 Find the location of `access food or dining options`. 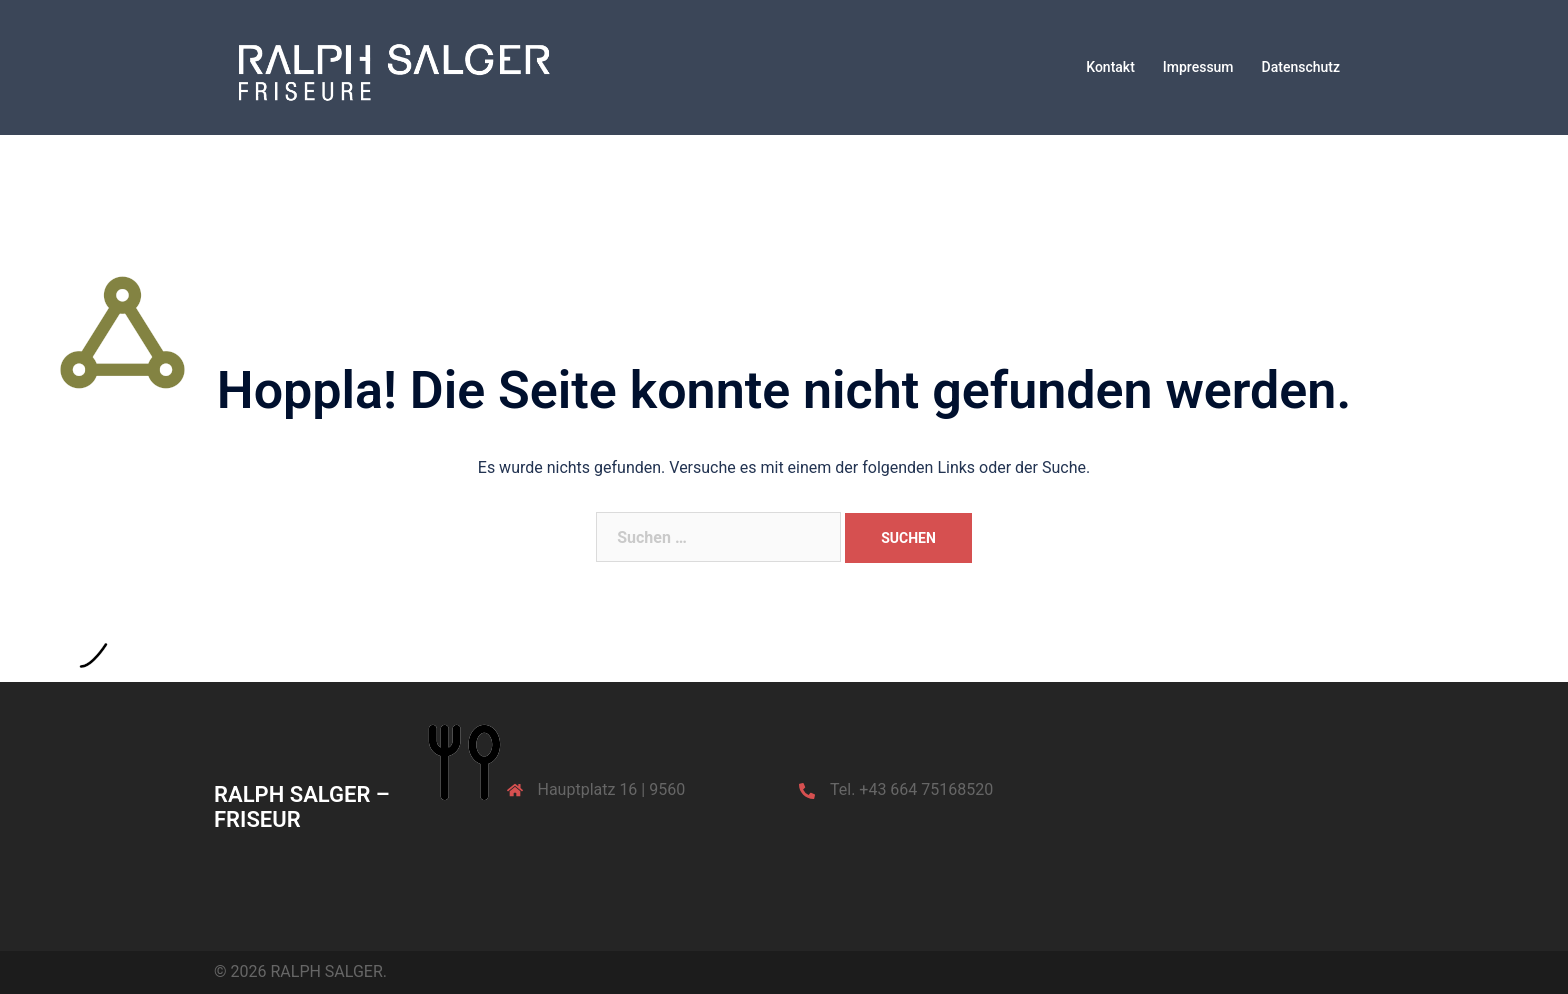

access food or dining options is located at coordinates (464, 760).